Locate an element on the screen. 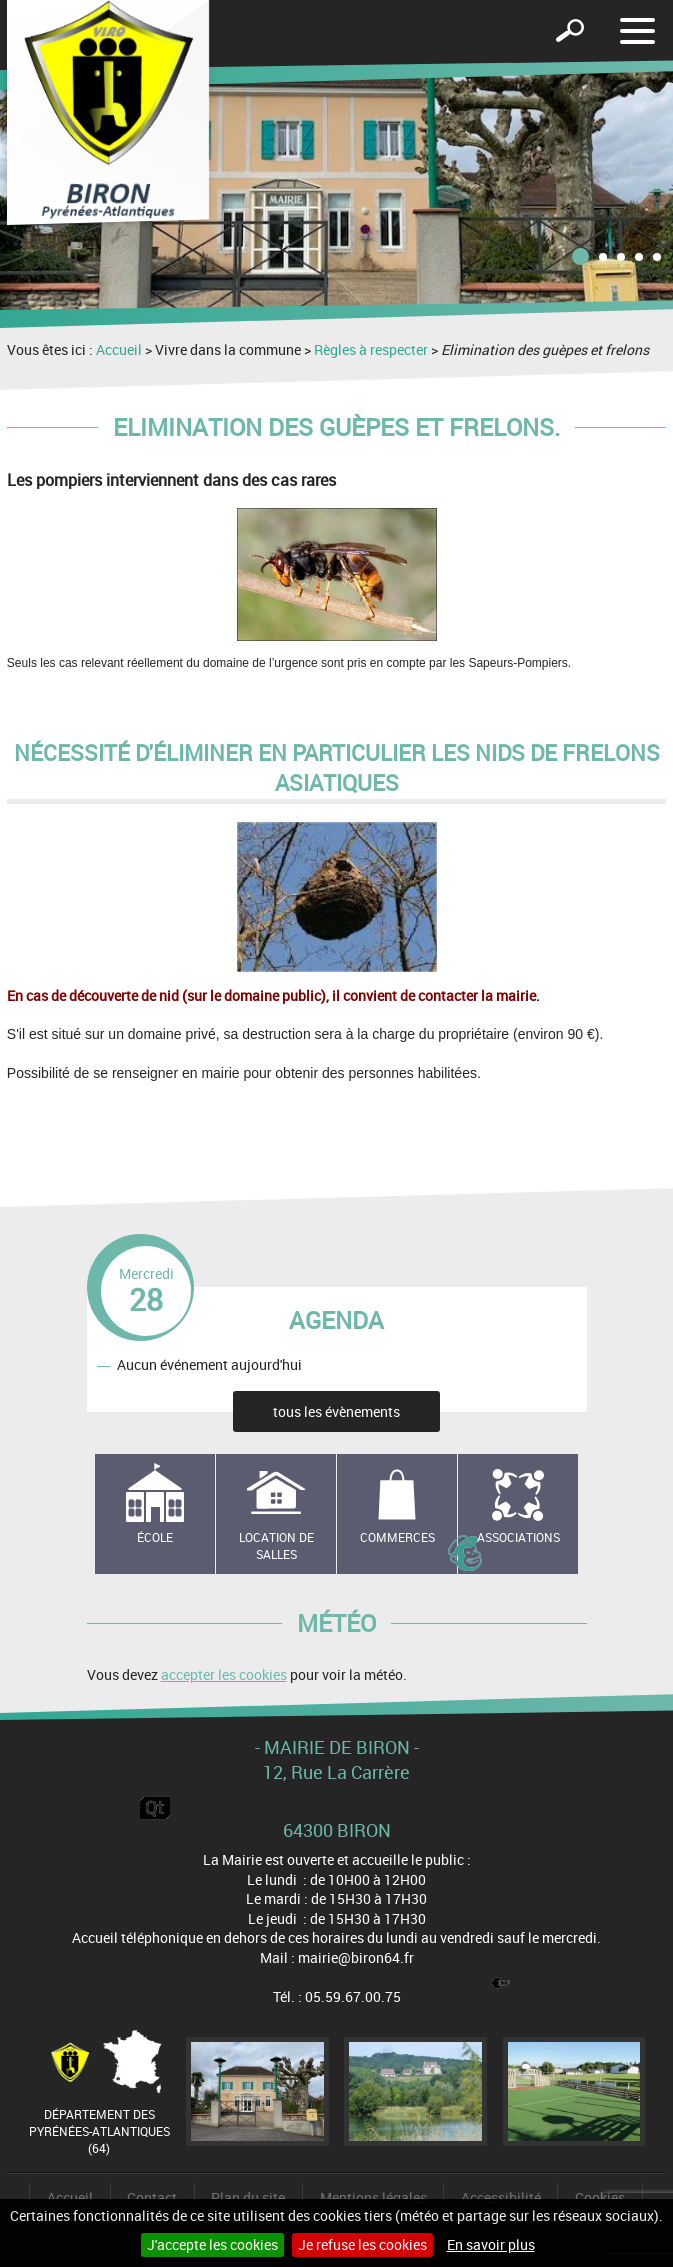  ZDF German television network logo is located at coordinates (501, 1983).